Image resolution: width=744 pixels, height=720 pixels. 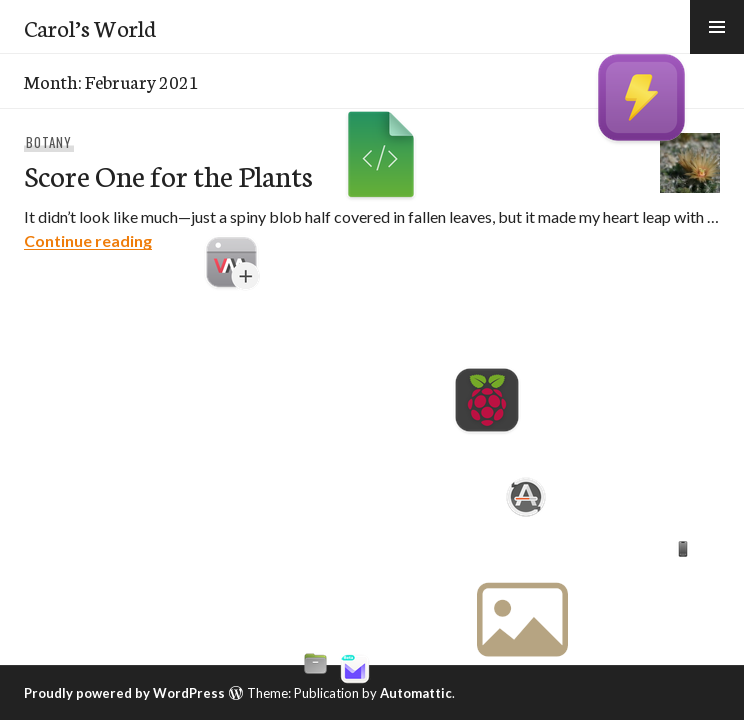 What do you see at coordinates (315, 663) in the screenshot?
I see `open the file manager` at bounding box center [315, 663].